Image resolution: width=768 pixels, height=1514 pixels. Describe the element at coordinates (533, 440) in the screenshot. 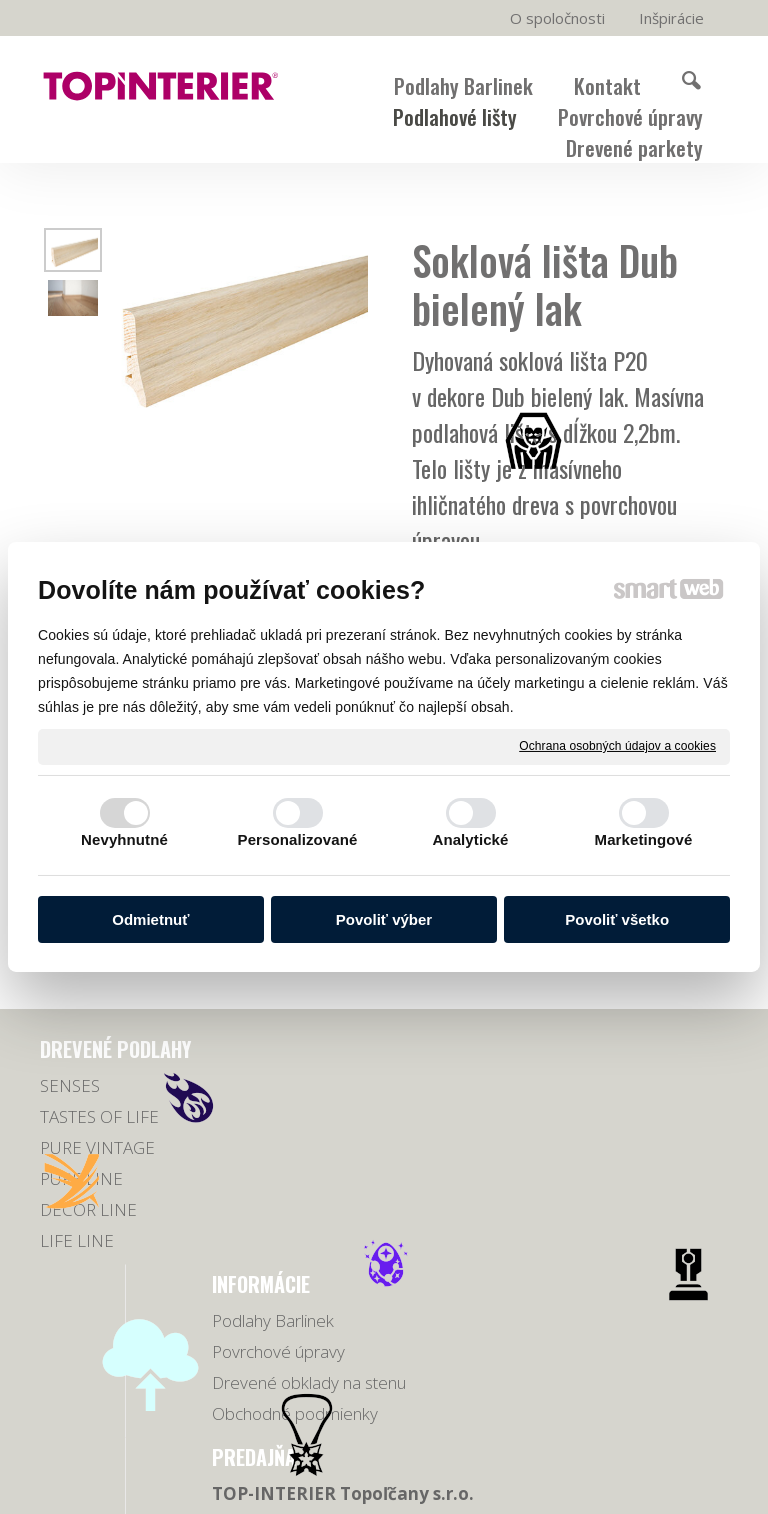

I see `vampire character or enemy type in a game` at that location.